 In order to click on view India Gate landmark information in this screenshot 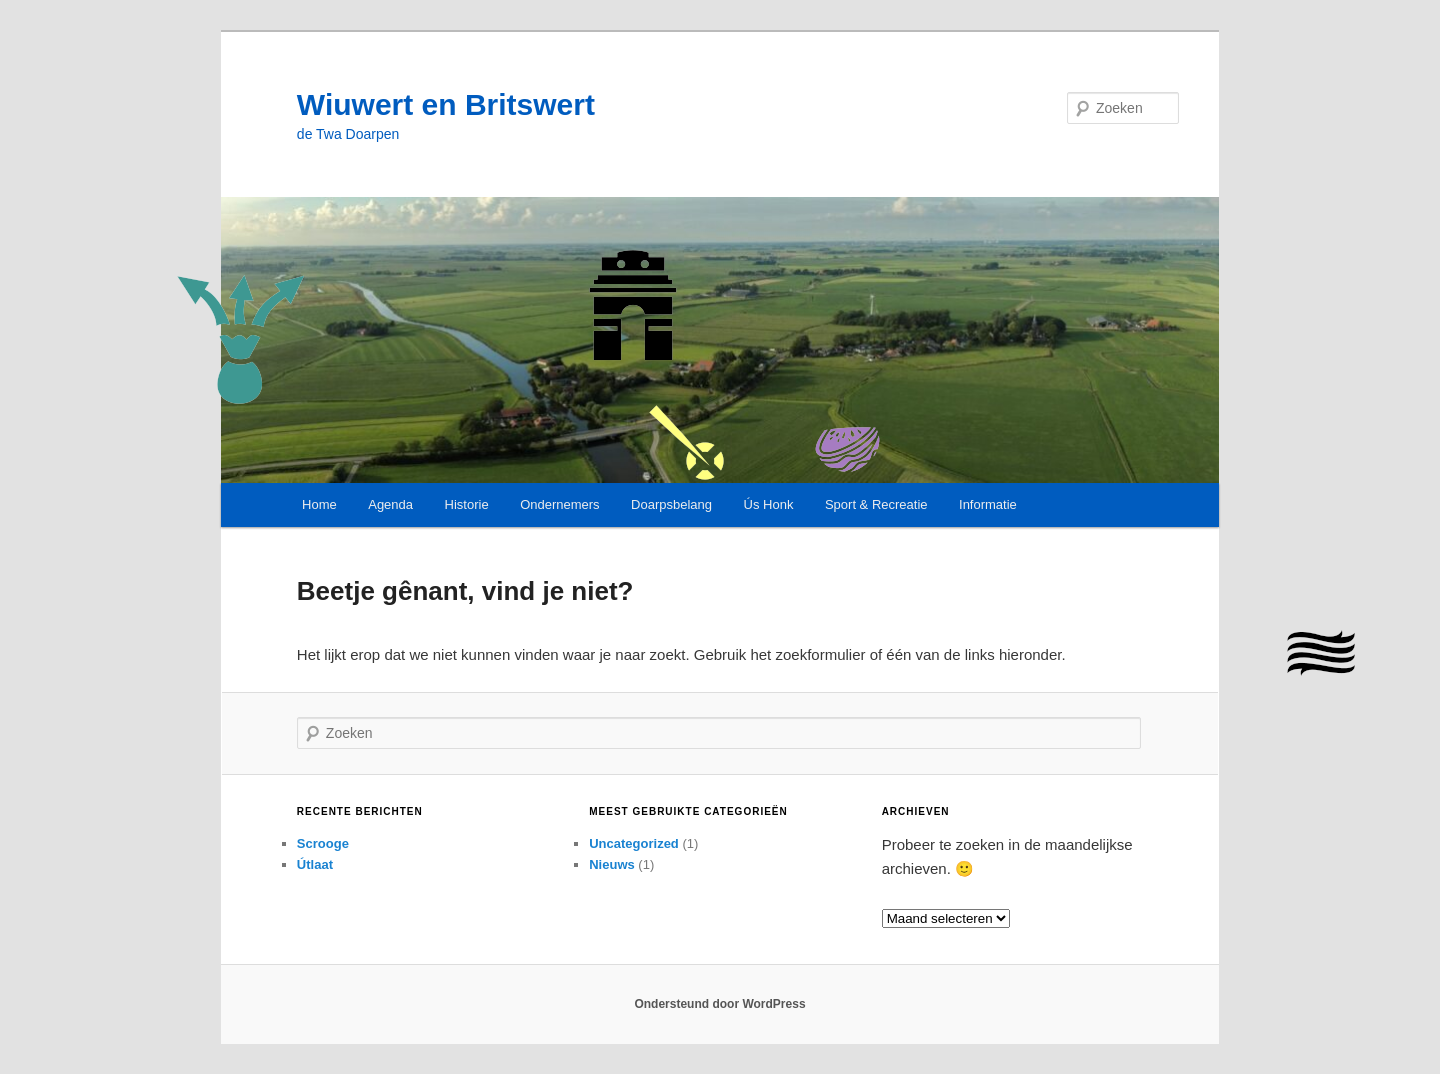, I will do `click(633, 301)`.